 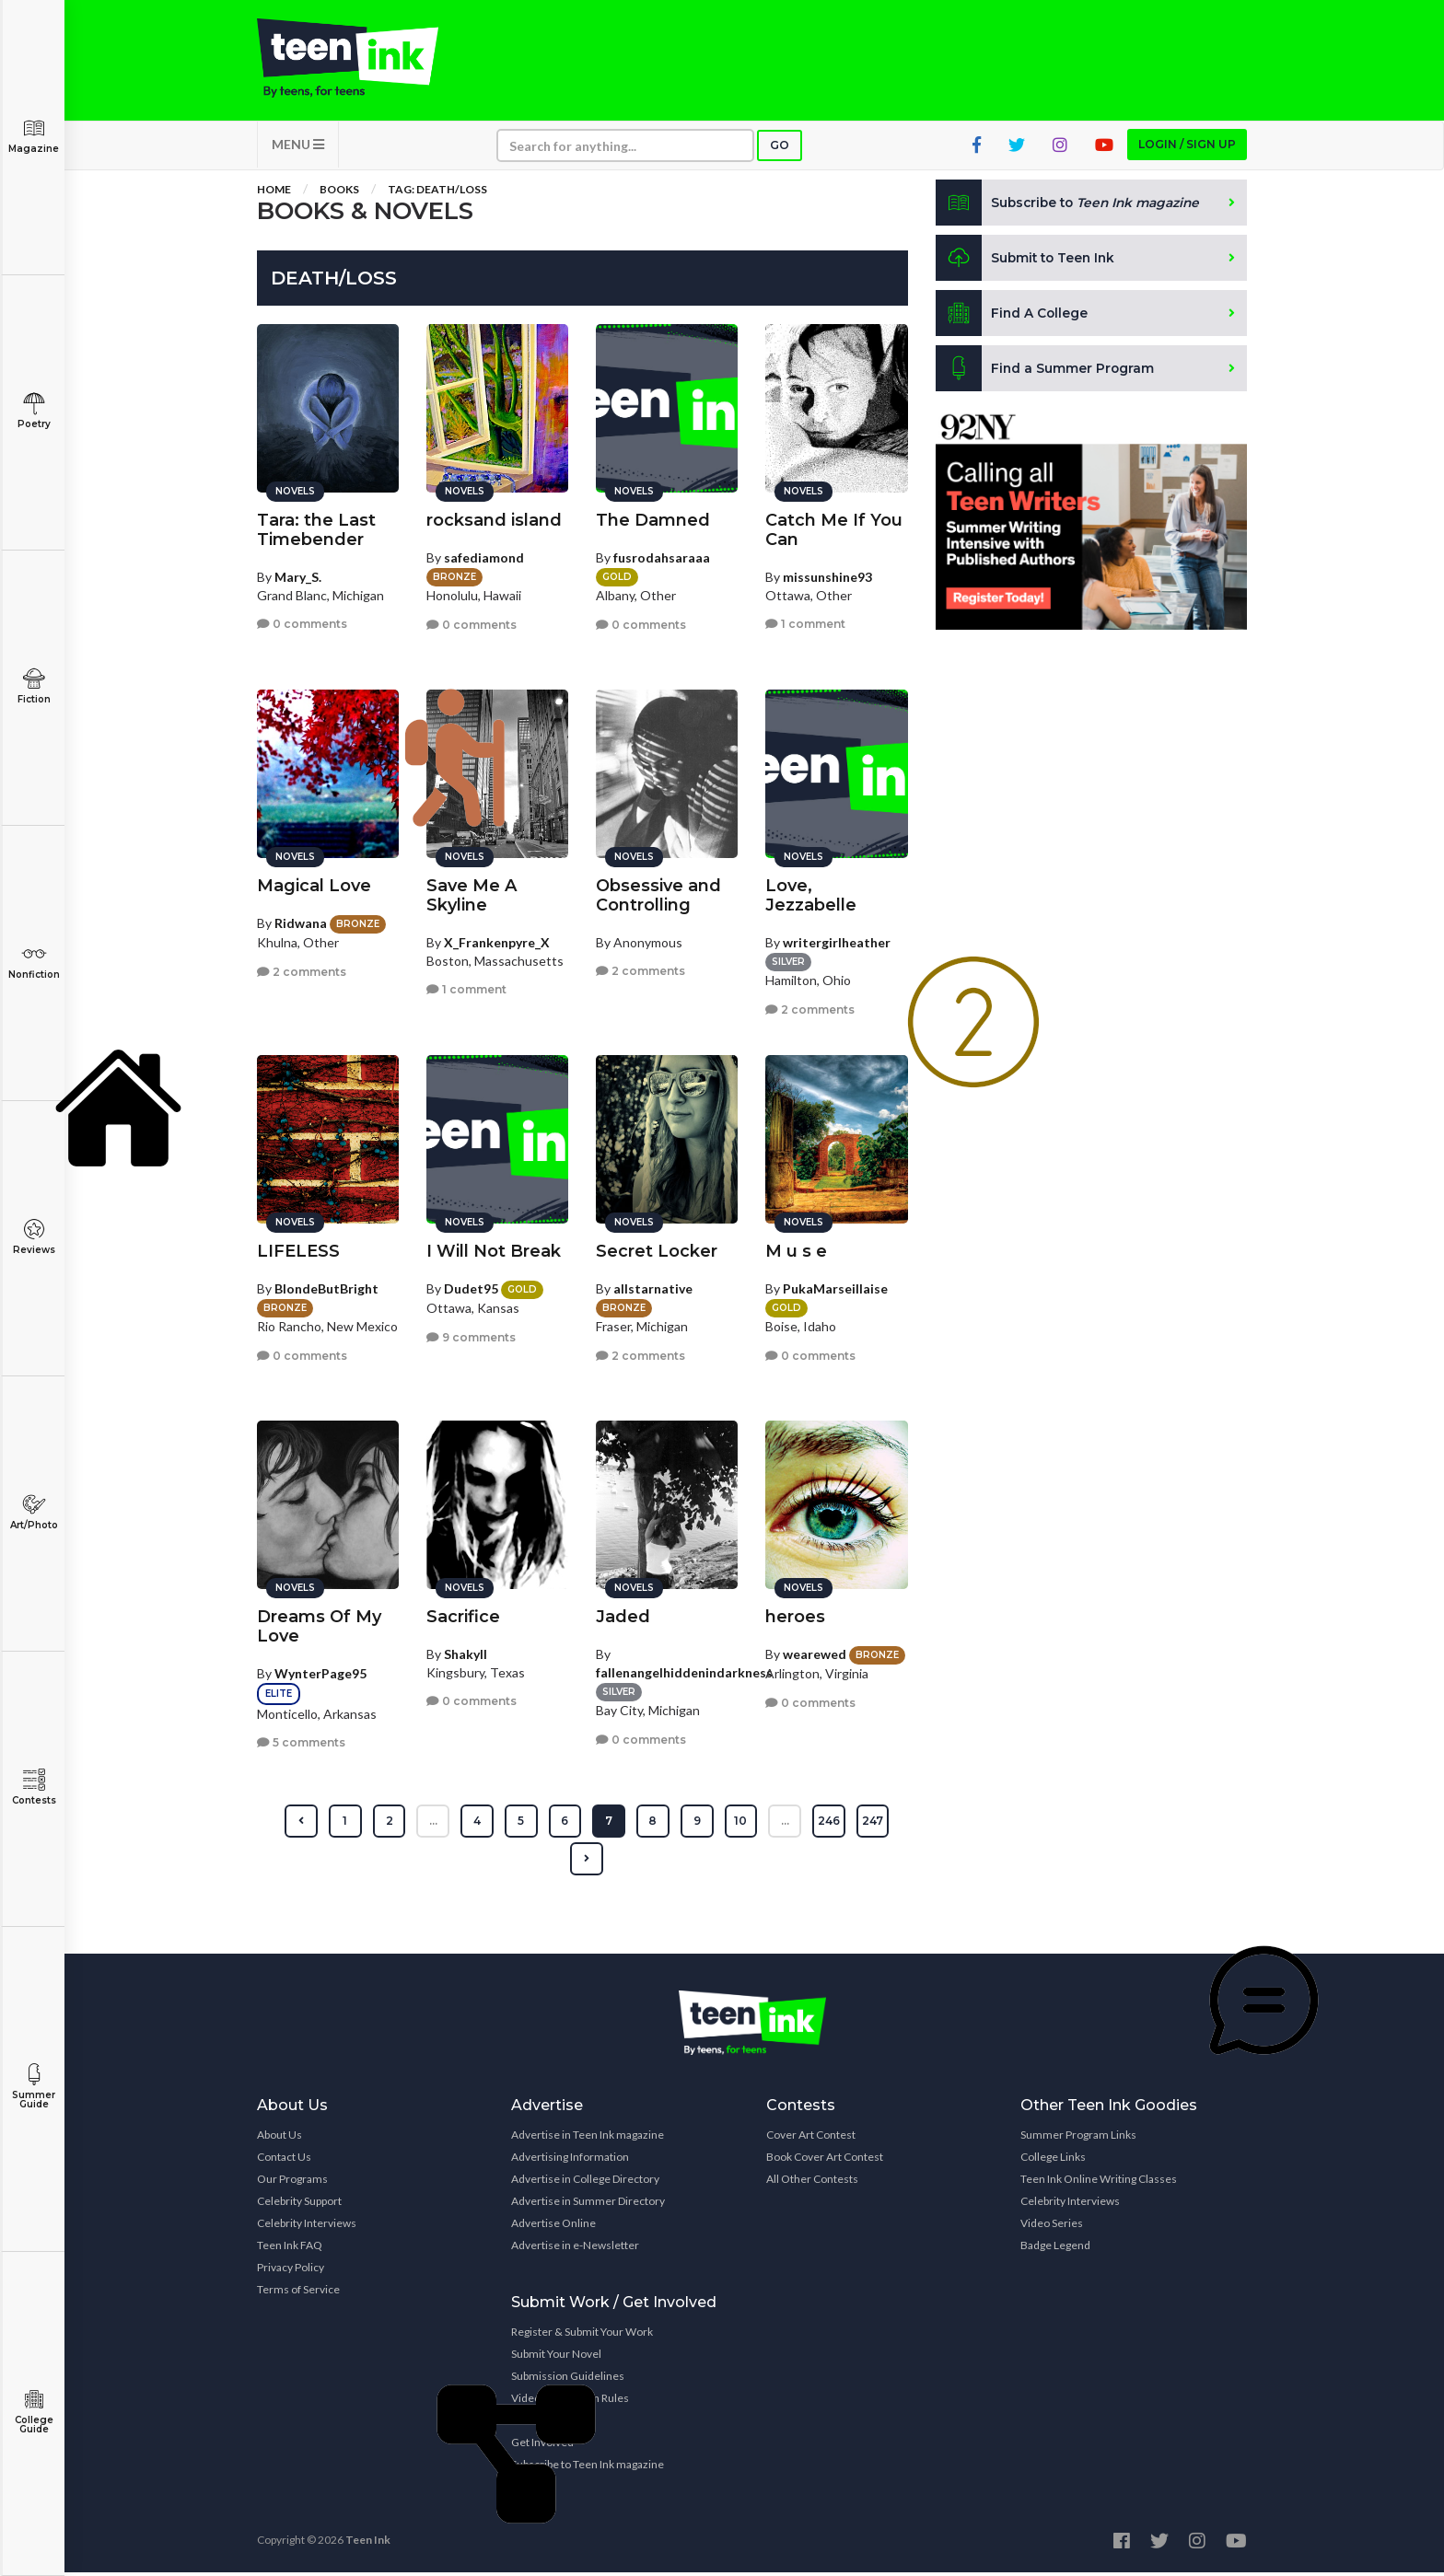 I want to click on navigate to the home screen, so click(x=118, y=1108).